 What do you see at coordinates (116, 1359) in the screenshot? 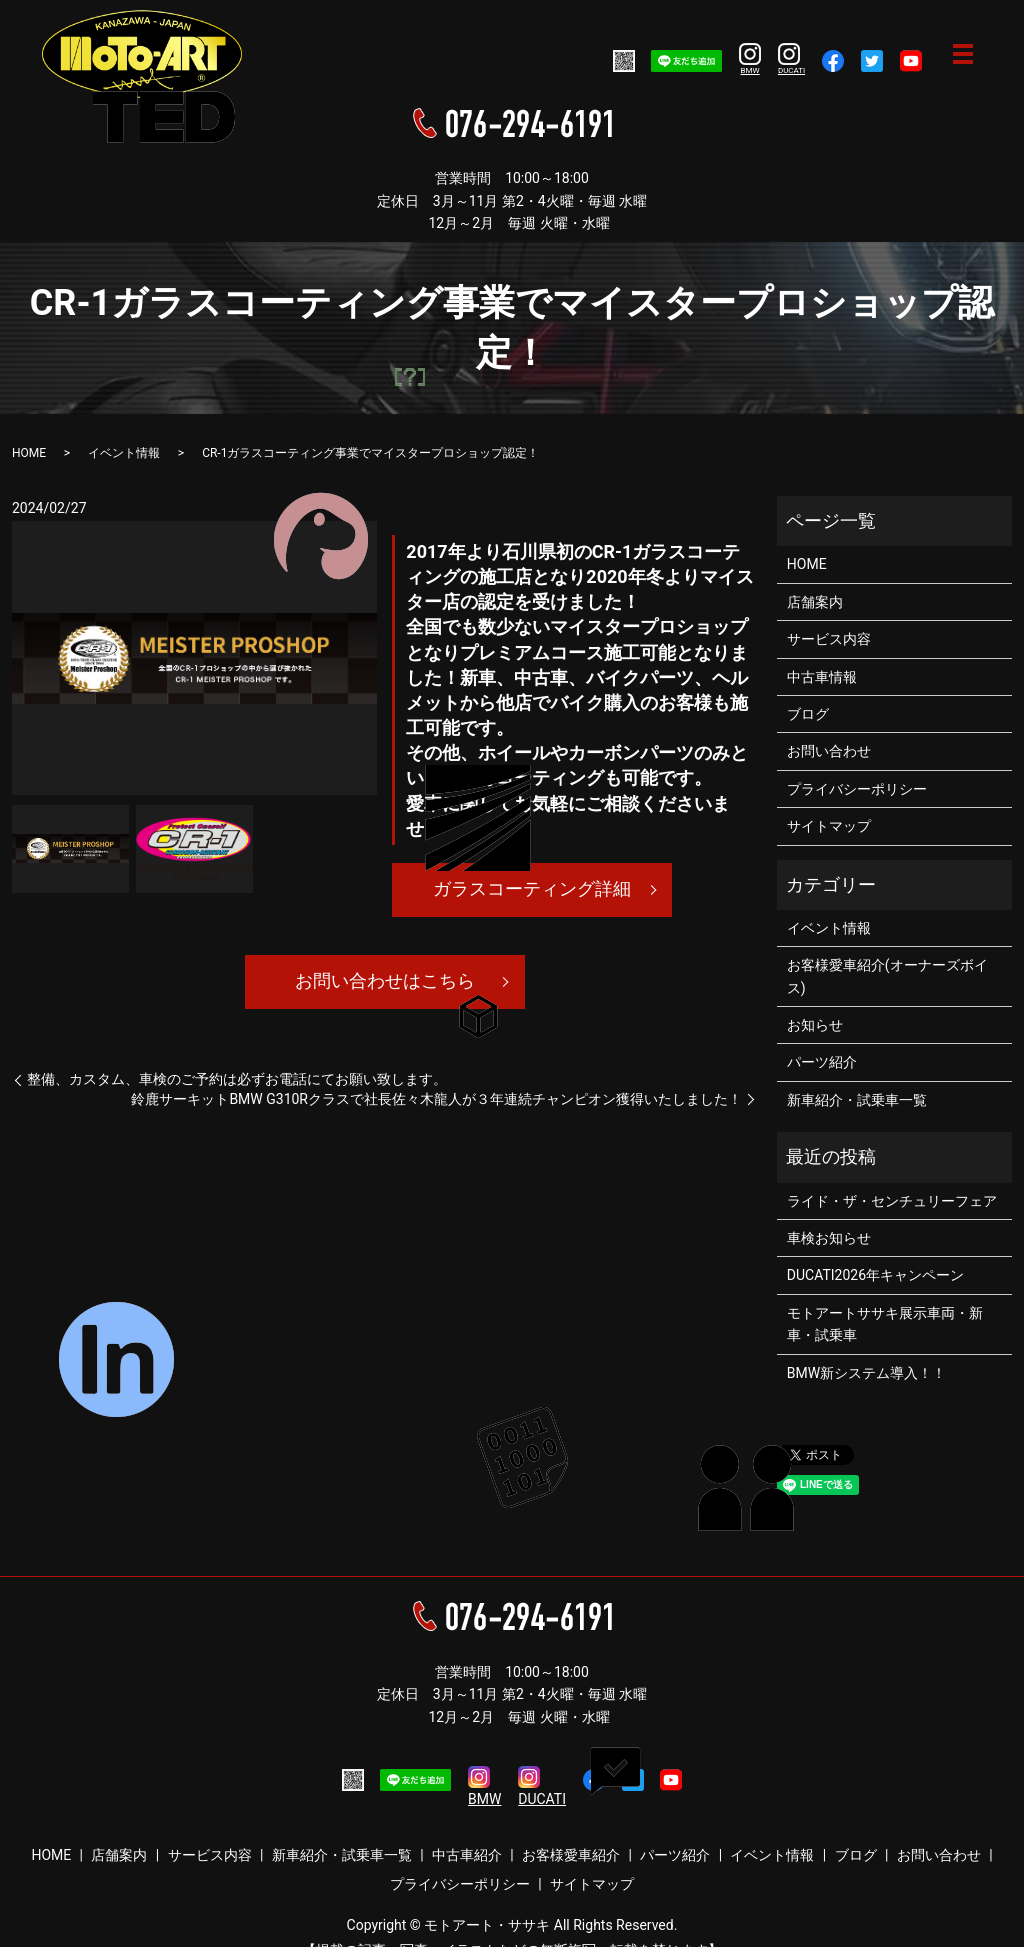
I see `LogMeIn brand logo` at bounding box center [116, 1359].